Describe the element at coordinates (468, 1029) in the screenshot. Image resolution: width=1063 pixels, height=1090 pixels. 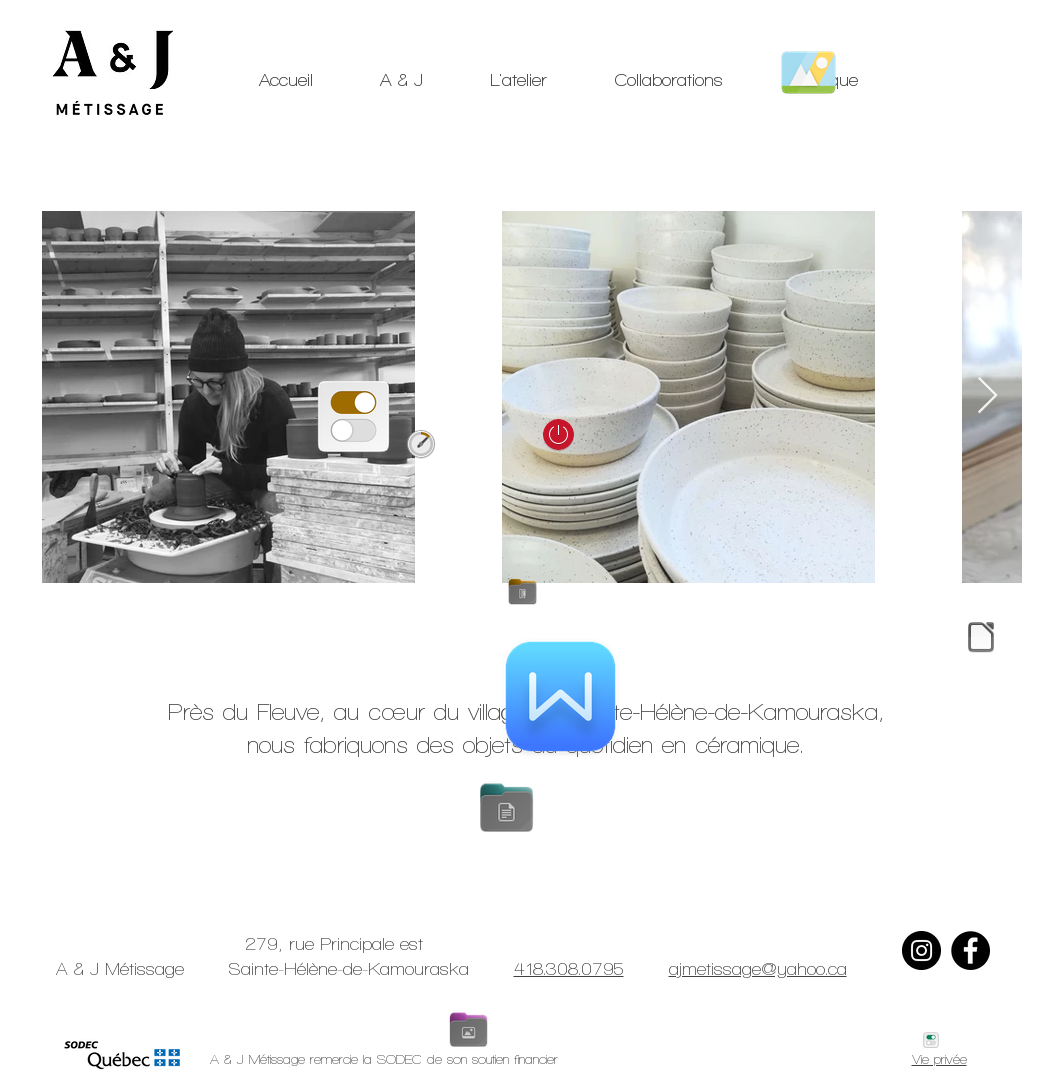
I see `open your pictures folder` at that location.